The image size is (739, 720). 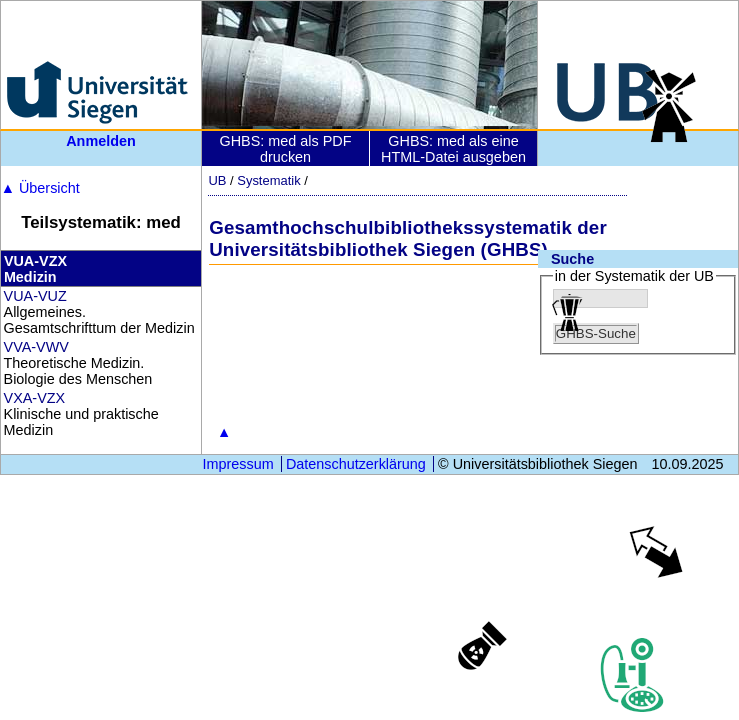 What do you see at coordinates (569, 312) in the screenshot?
I see `browse coffee brewing recipes` at bounding box center [569, 312].